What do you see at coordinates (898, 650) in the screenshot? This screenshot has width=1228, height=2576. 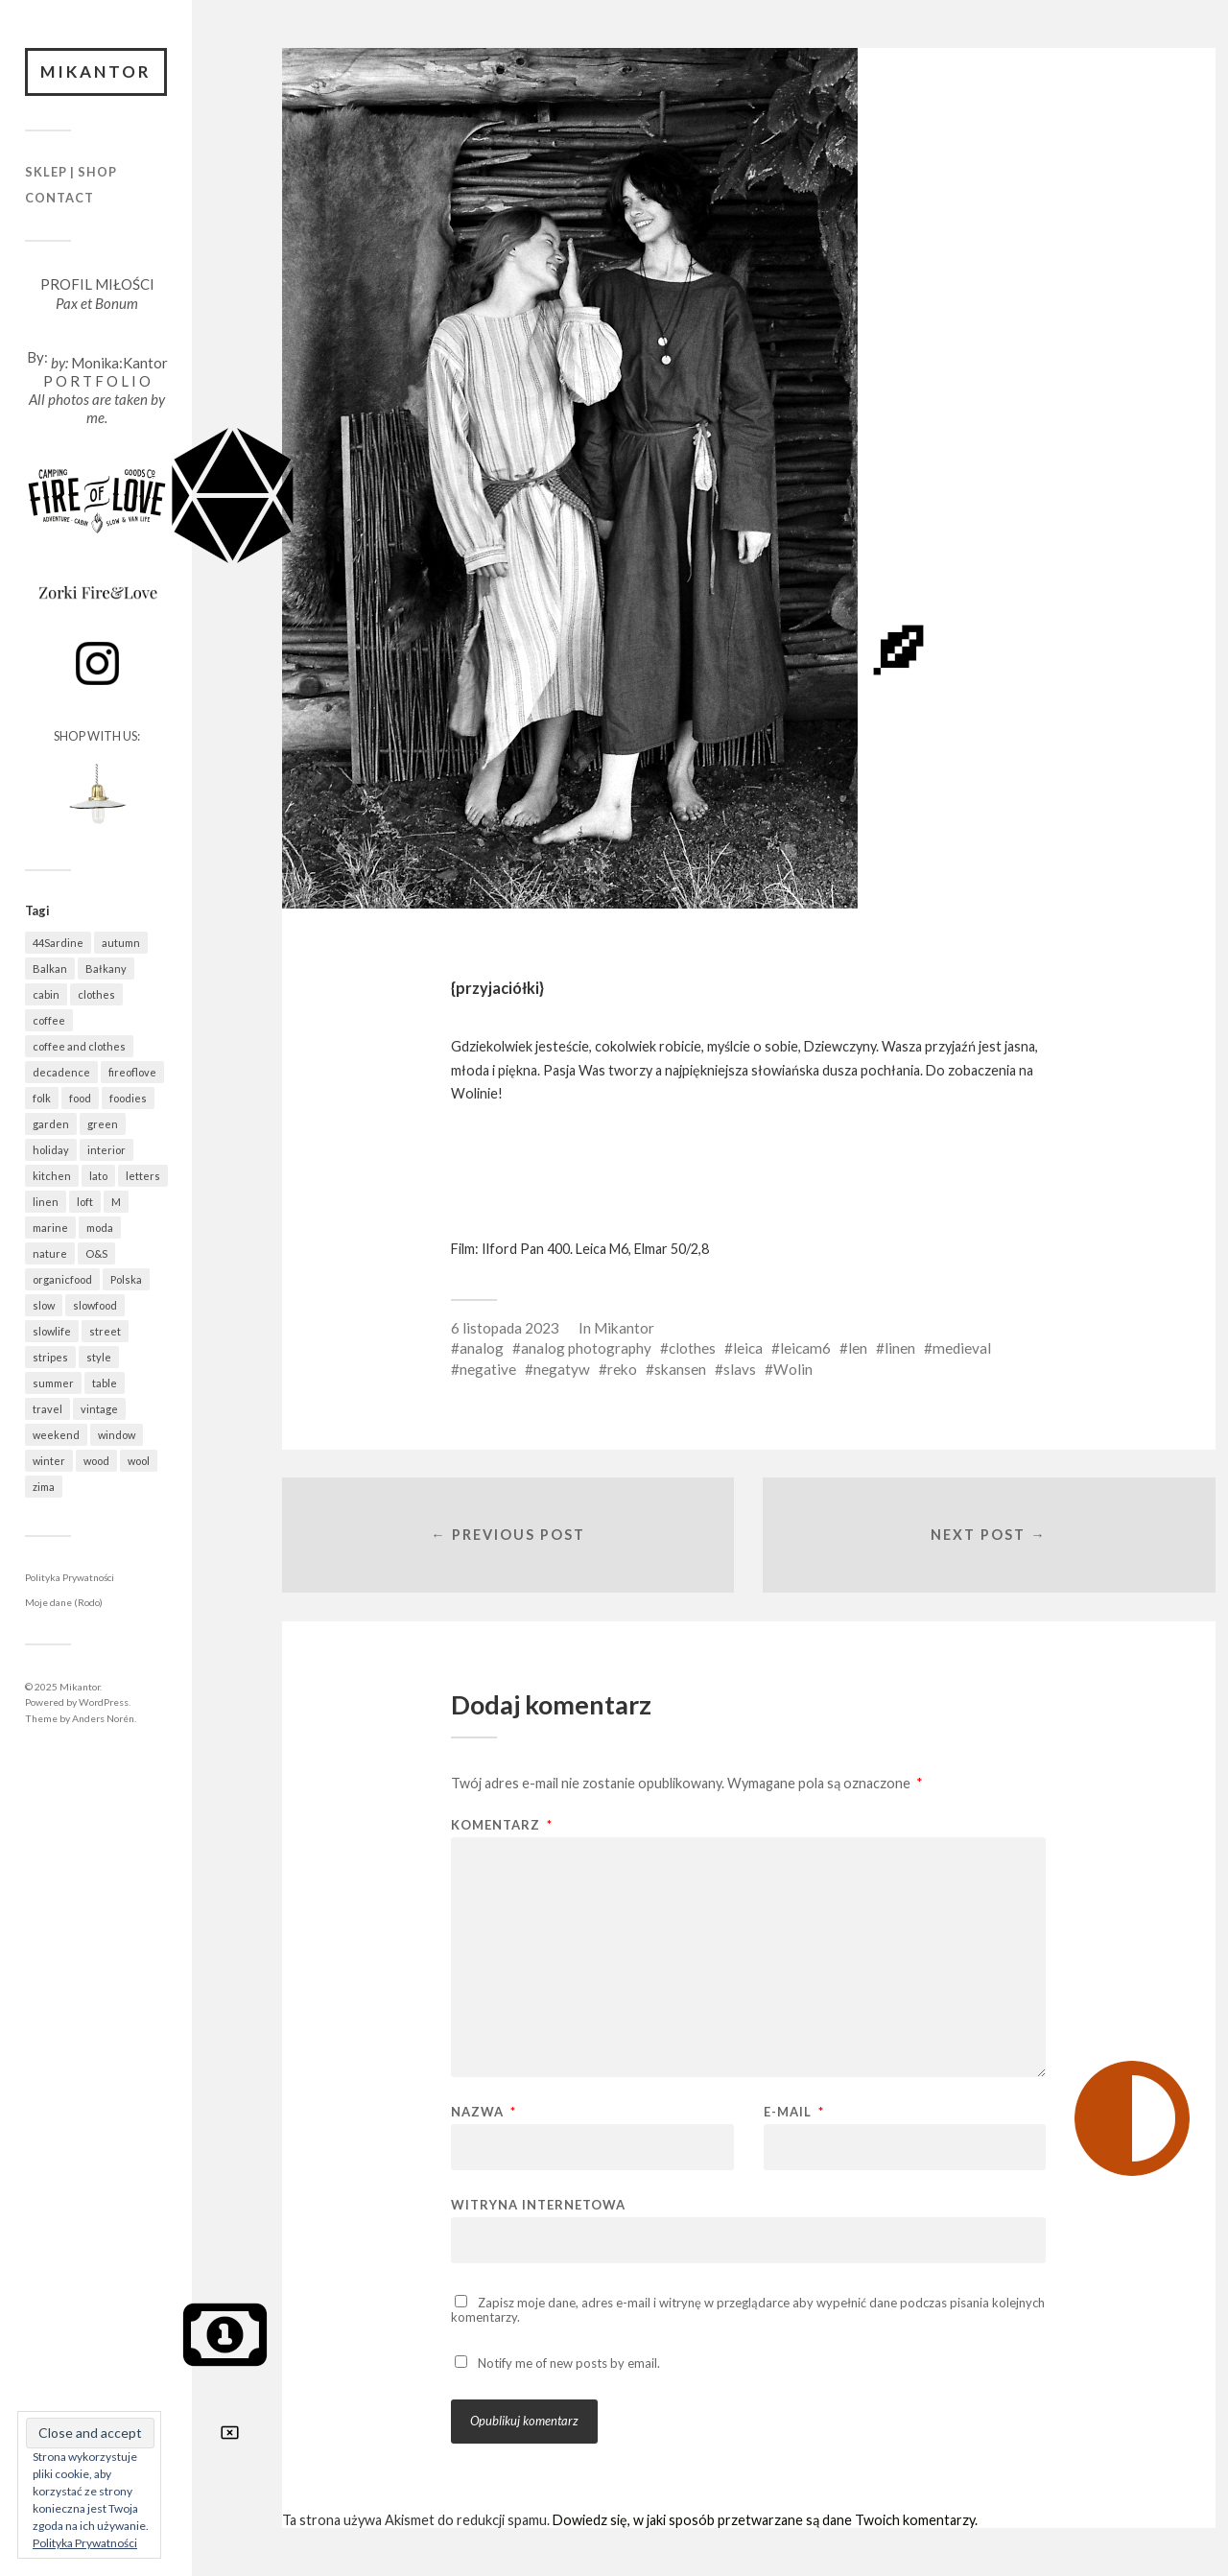 I see `mintbit brand logo` at bounding box center [898, 650].